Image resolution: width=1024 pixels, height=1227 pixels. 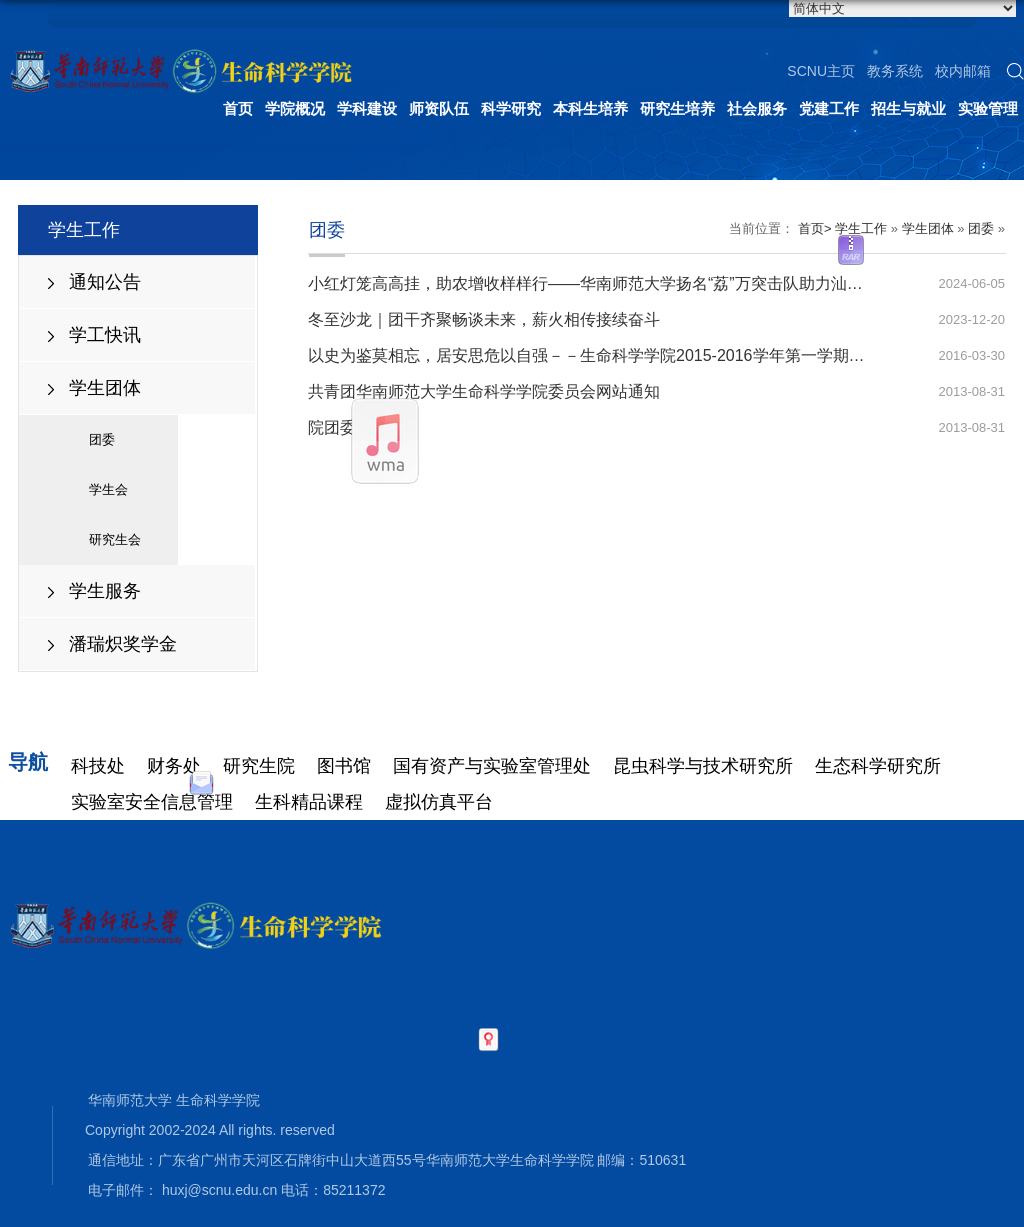 I want to click on a windows media audio file, so click(x=385, y=441).